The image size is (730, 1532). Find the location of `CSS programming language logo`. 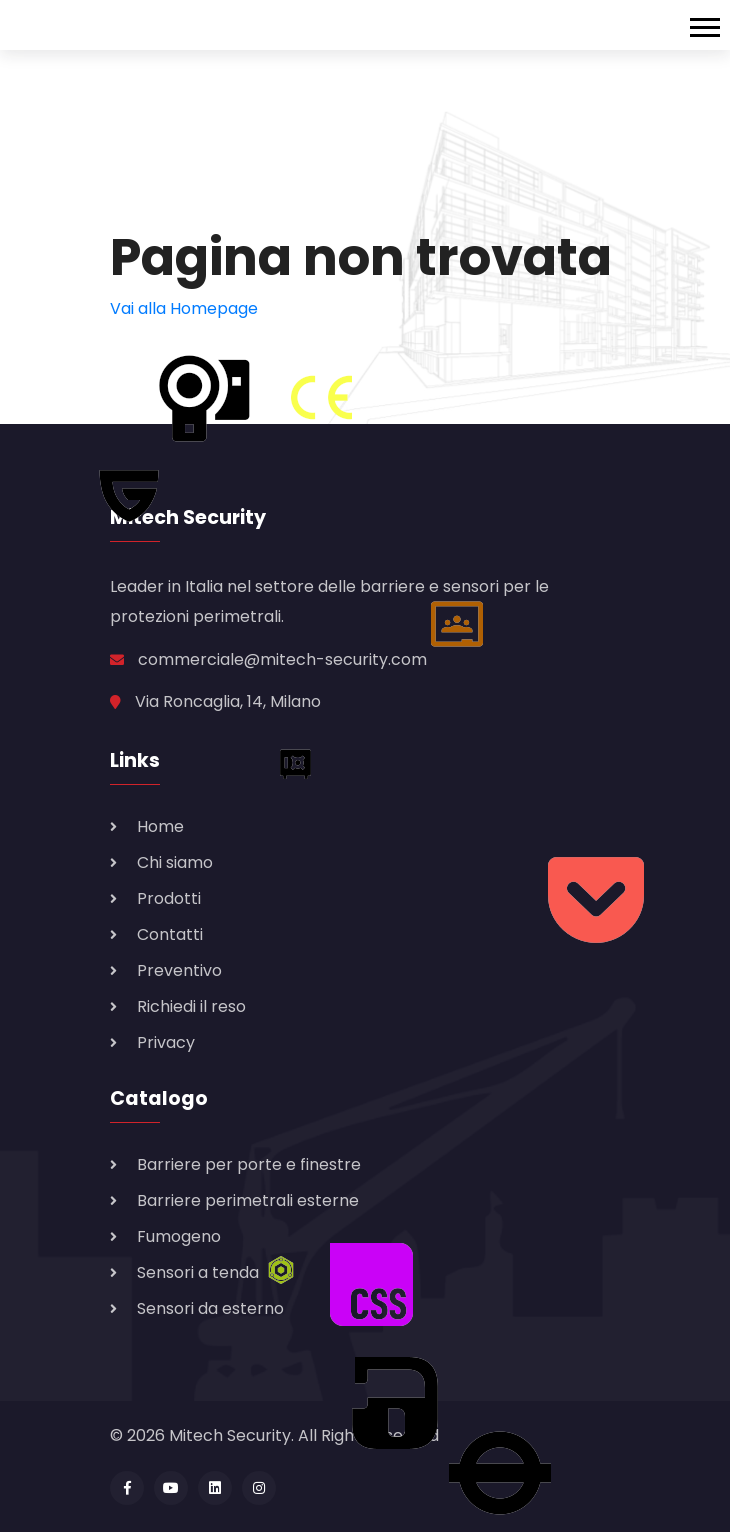

CSS programming language logo is located at coordinates (371, 1284).